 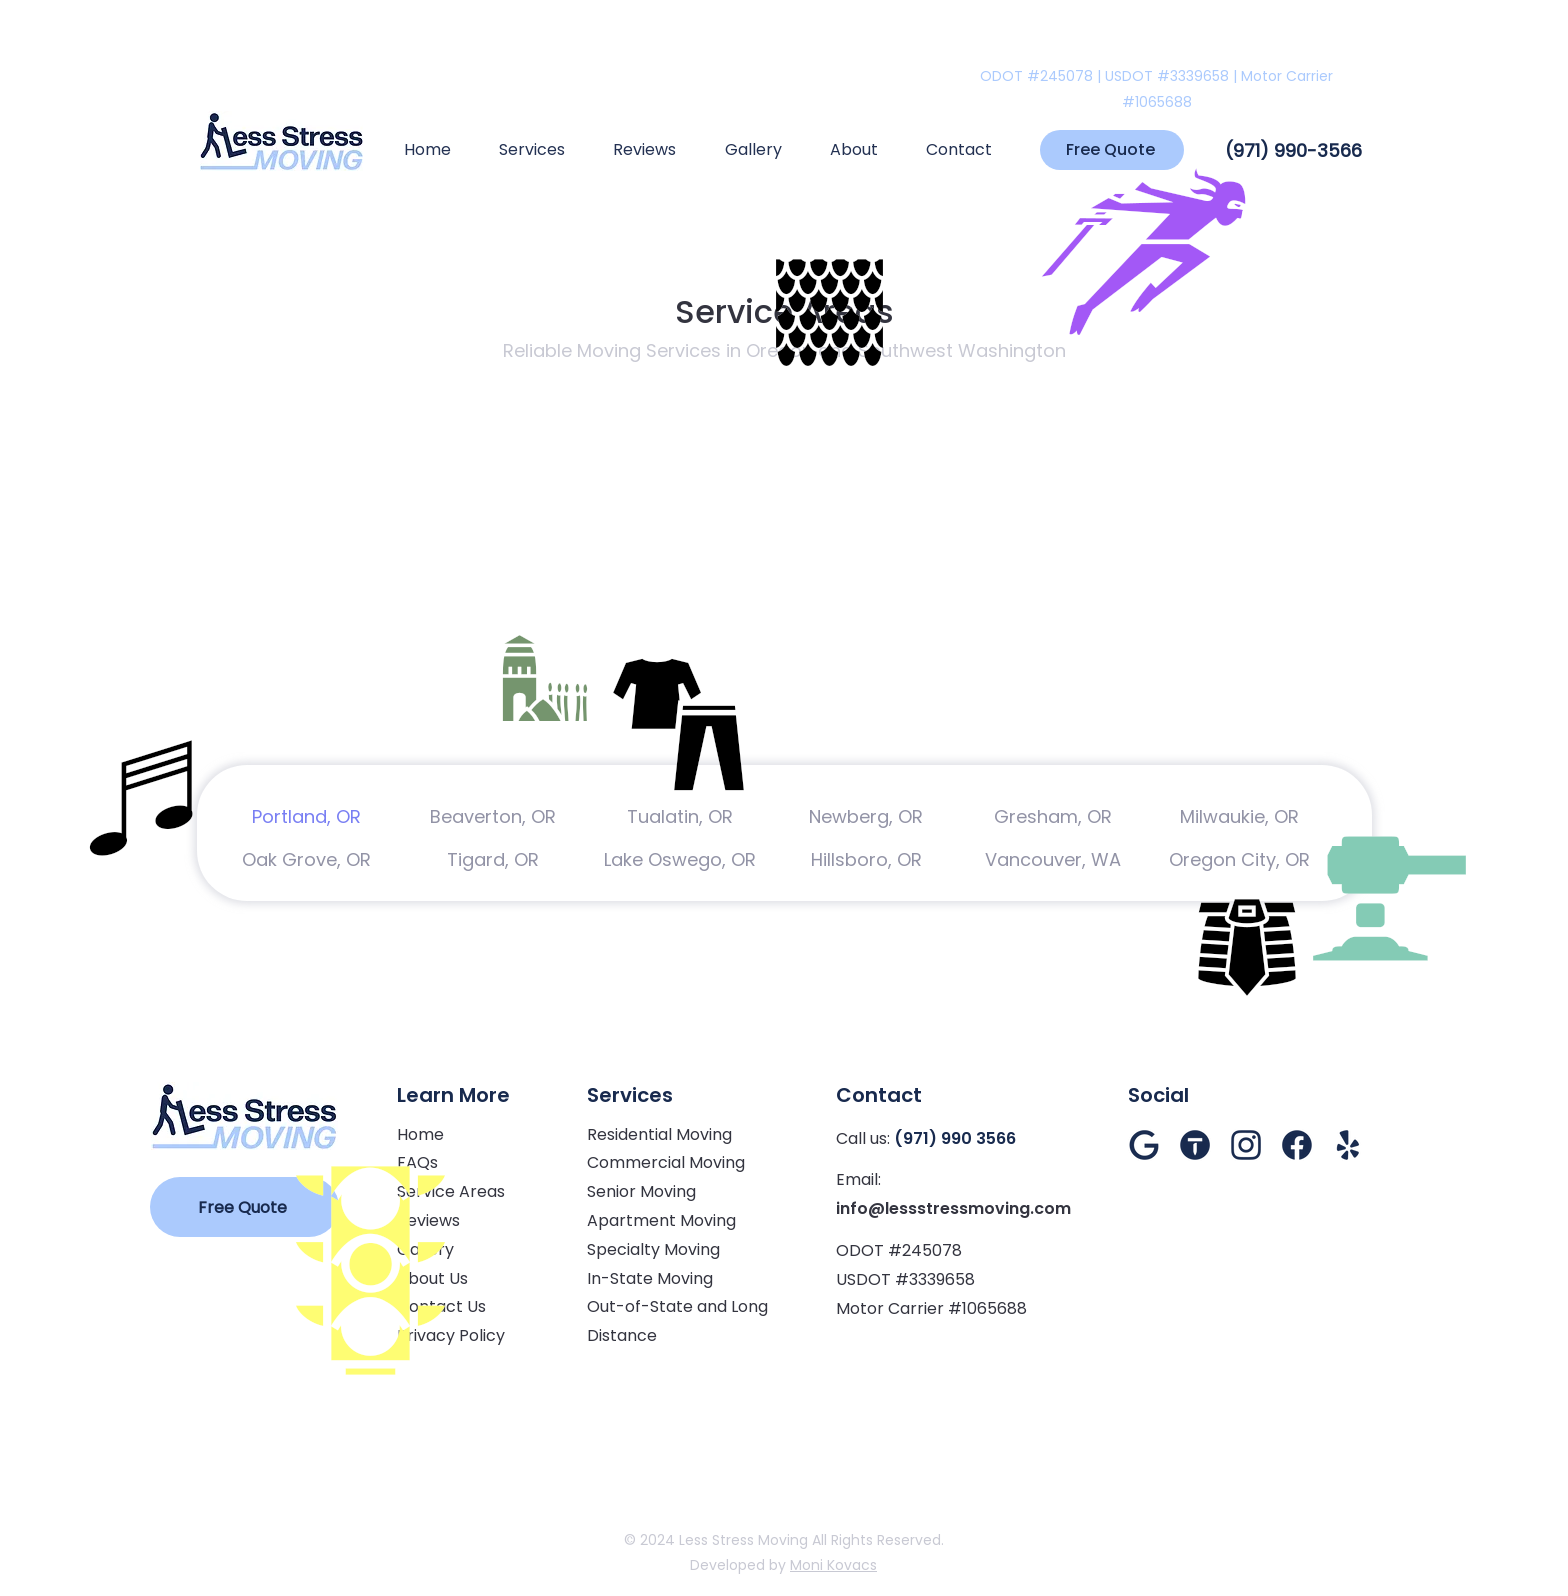 What do you see at coordinates (829, 312) in the screenshot?
I see `indicates fish or aquatic creature in a game inventory` at bounding box center [829, 312].